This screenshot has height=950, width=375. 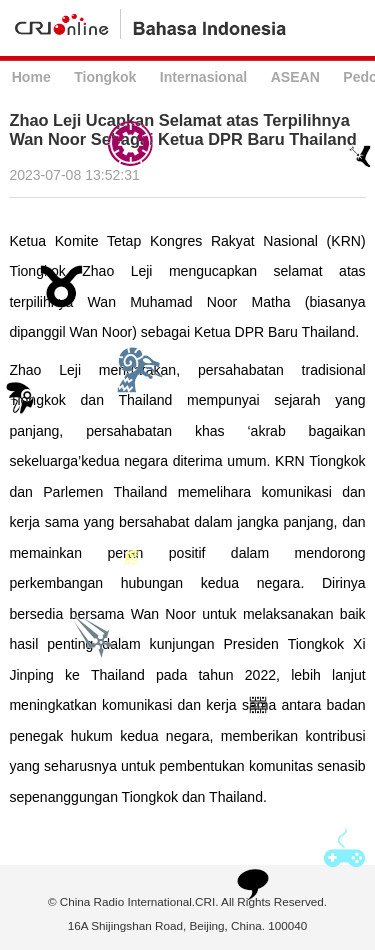 I want to click on viking ship figurehead or norse-themed game element, so click(x=140, y=369).